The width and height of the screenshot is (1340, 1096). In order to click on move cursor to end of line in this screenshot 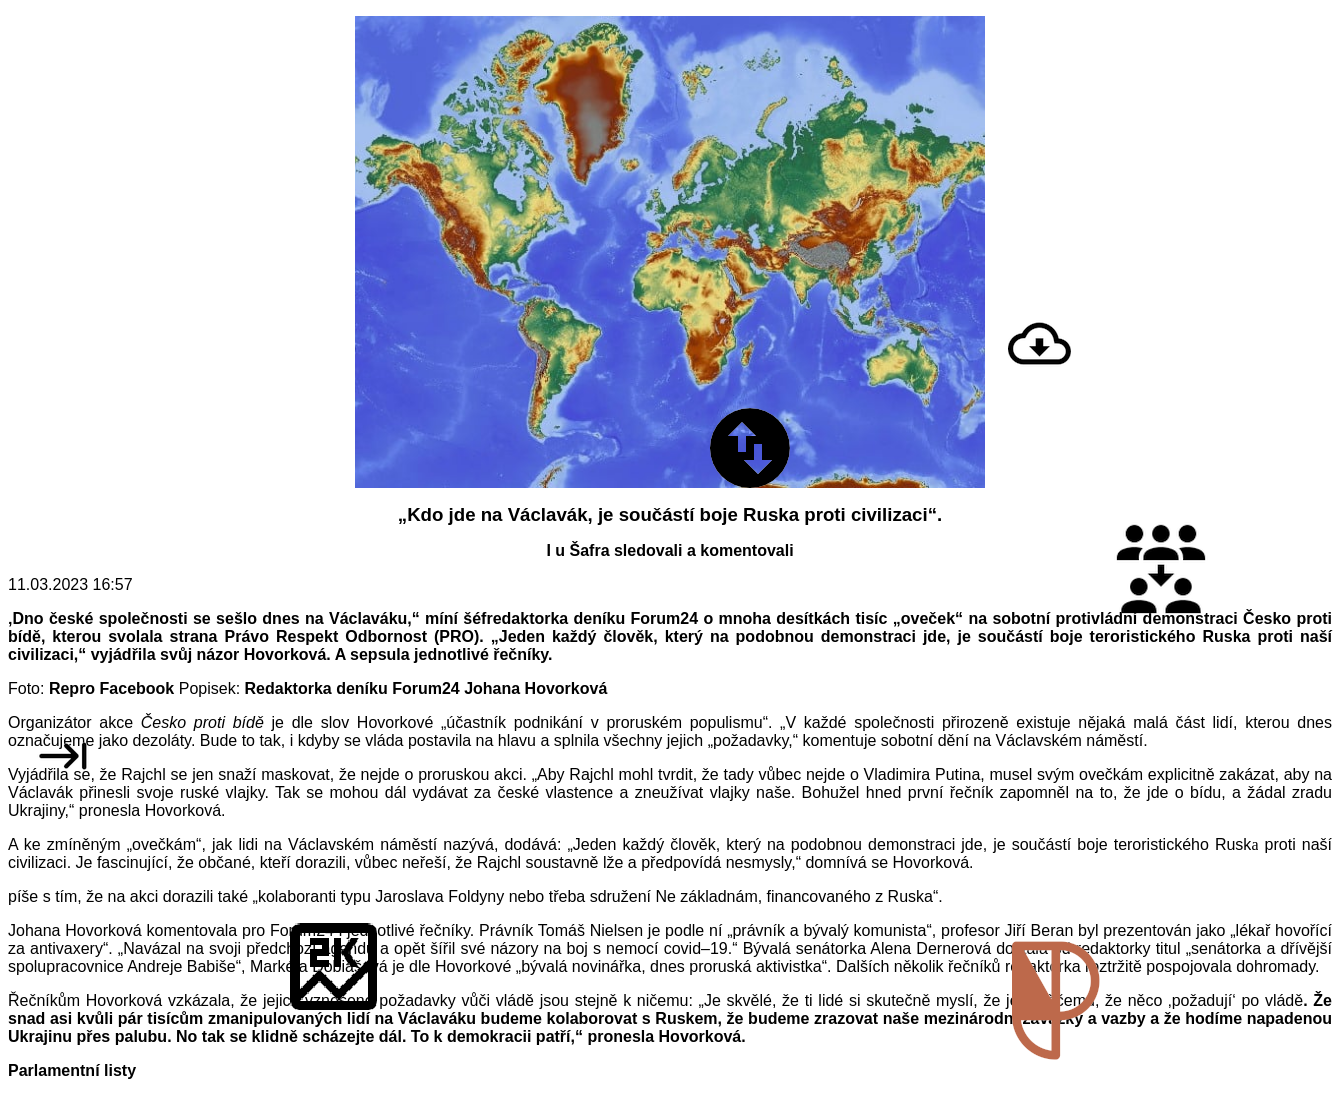, I will do `click(64, 756)`.